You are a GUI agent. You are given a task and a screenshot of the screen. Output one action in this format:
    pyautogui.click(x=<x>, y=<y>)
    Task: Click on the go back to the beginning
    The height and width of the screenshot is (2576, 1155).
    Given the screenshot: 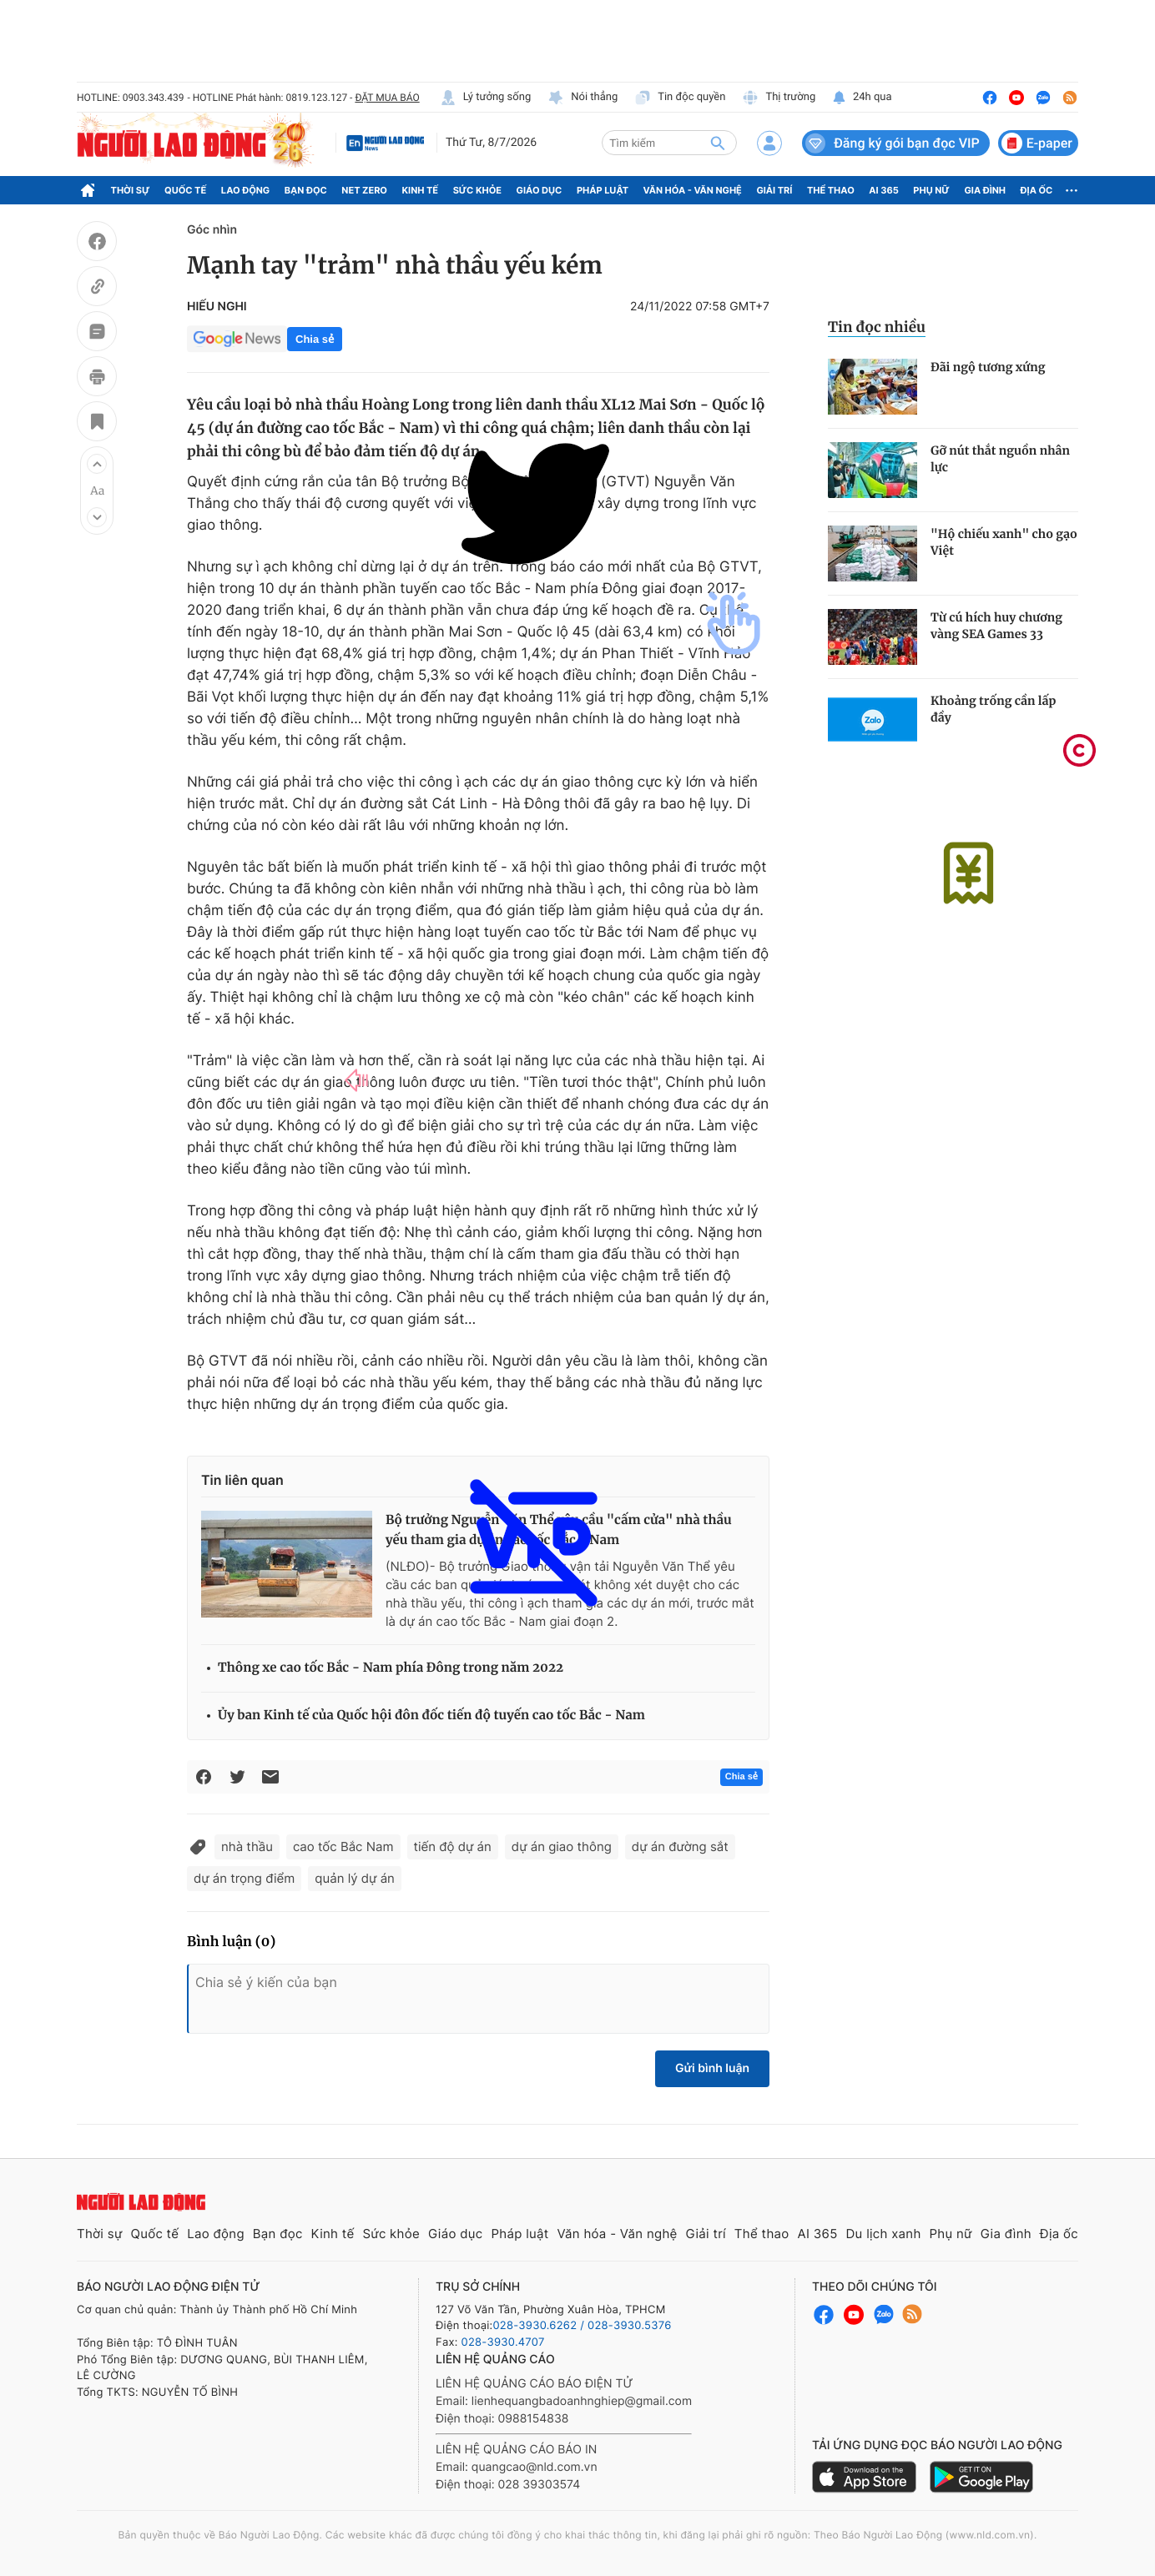 What is the action you would take?
    pyautogui.click(x=357, y=1080)
    